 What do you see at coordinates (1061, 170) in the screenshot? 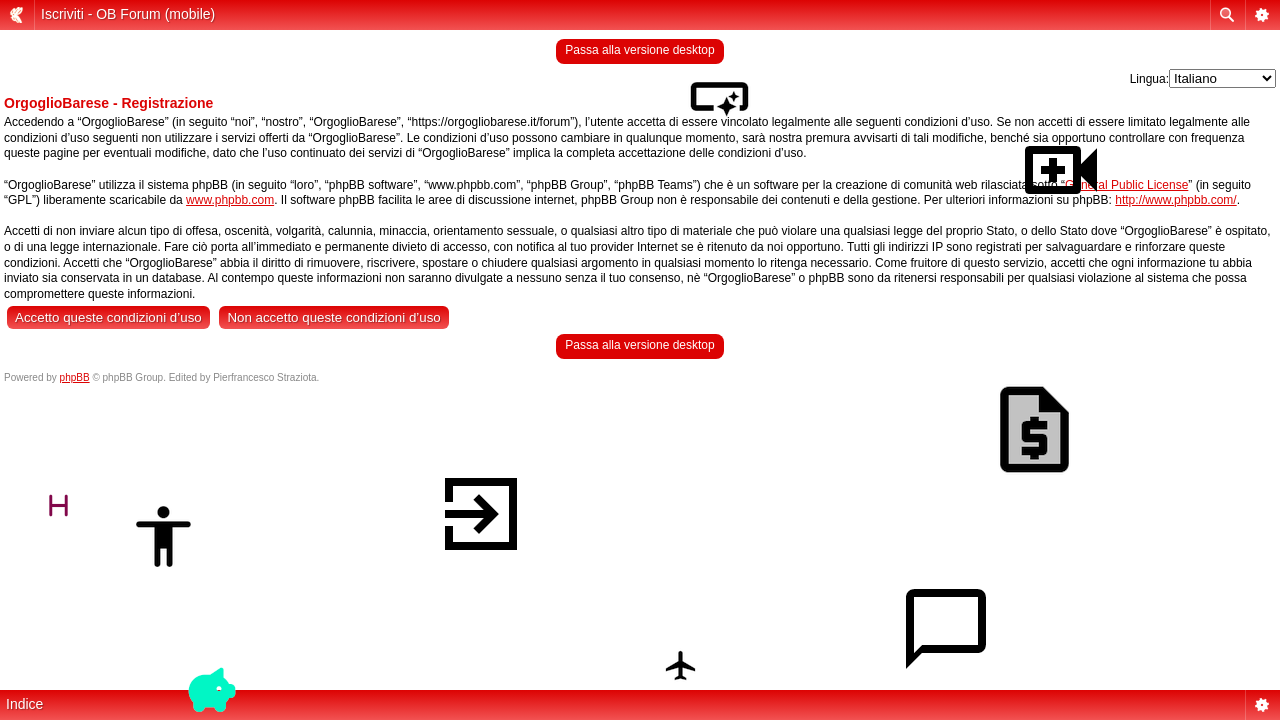
I see `start a new video call` at bounding box center [1061, 170].